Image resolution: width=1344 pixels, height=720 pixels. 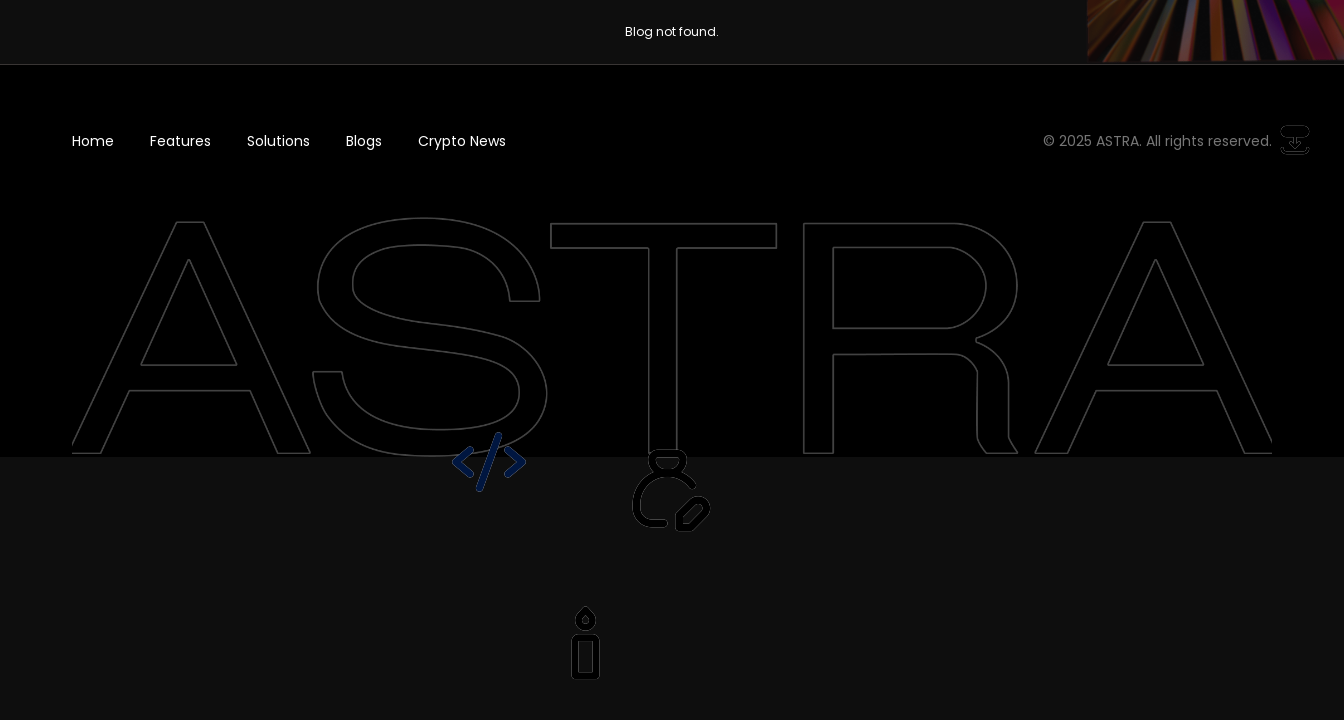 What do you see at coordinates (667, 488) in the screenshot?
I see `edit budget or savings details` at bounding box center [667, 488].